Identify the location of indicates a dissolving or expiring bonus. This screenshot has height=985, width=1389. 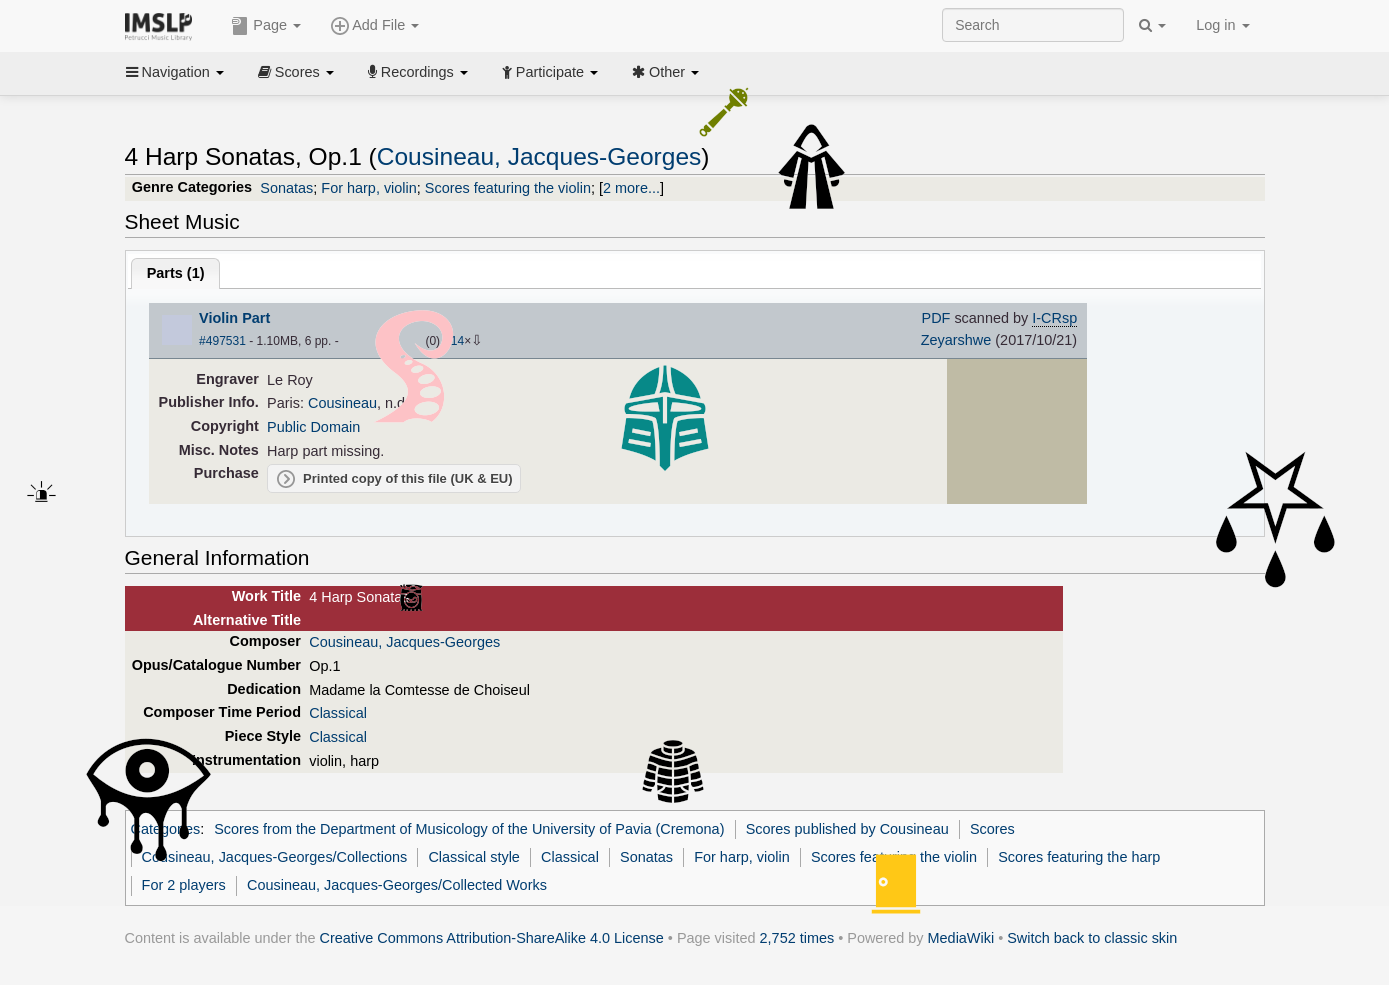
(1273, 519).